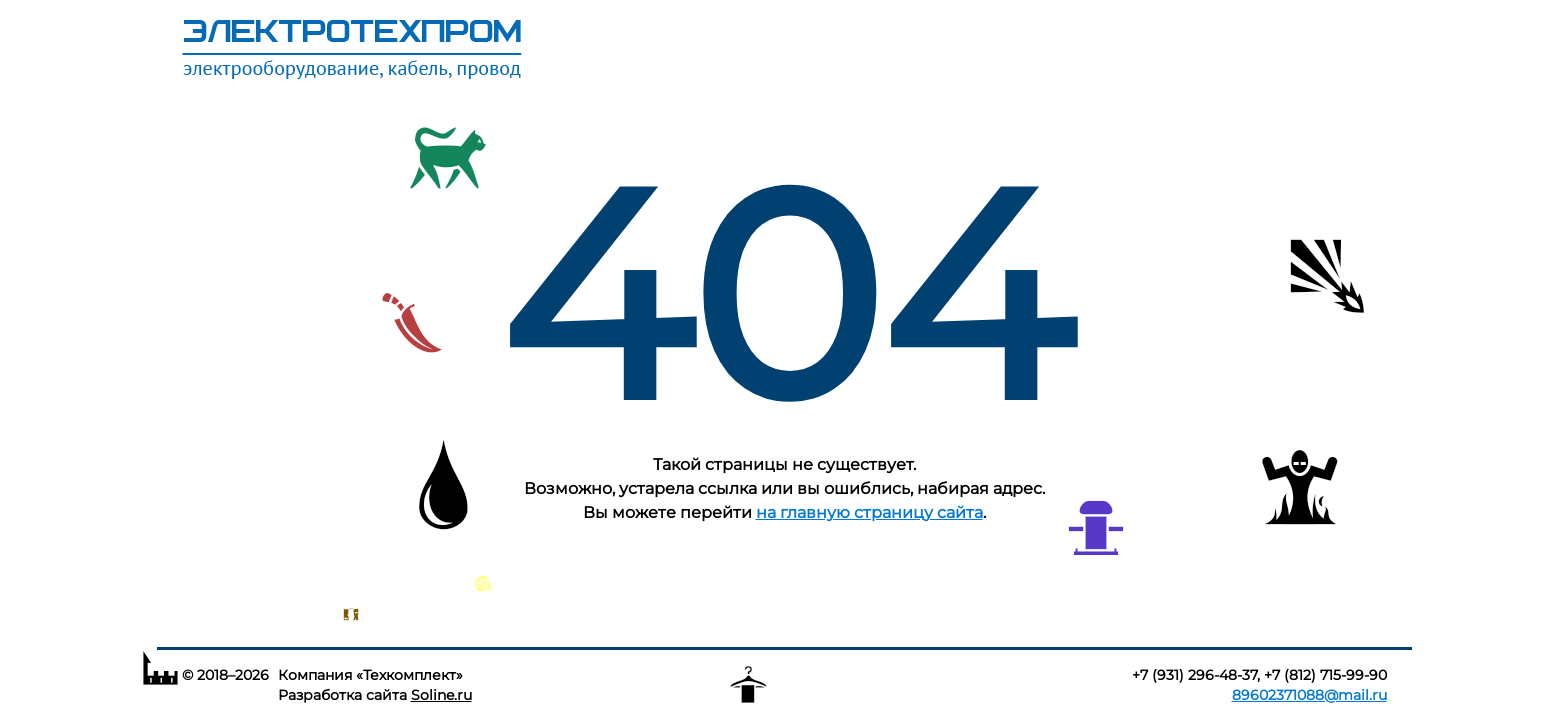 The image size is (1568, 720). Describe the element at coordinates (748, 684) in the screenshot. I see `browse clothing or wardrobe items` at that location.